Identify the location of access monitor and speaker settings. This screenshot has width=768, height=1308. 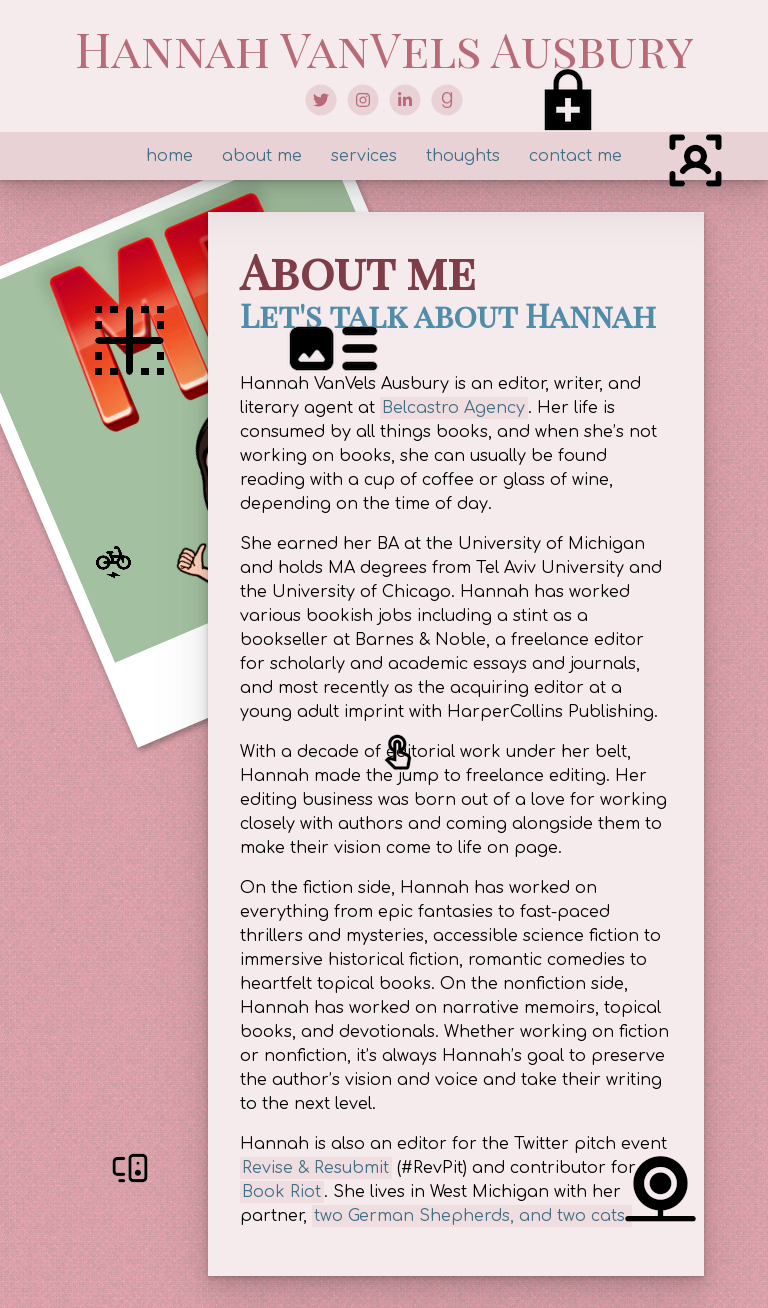
(130, 1168).